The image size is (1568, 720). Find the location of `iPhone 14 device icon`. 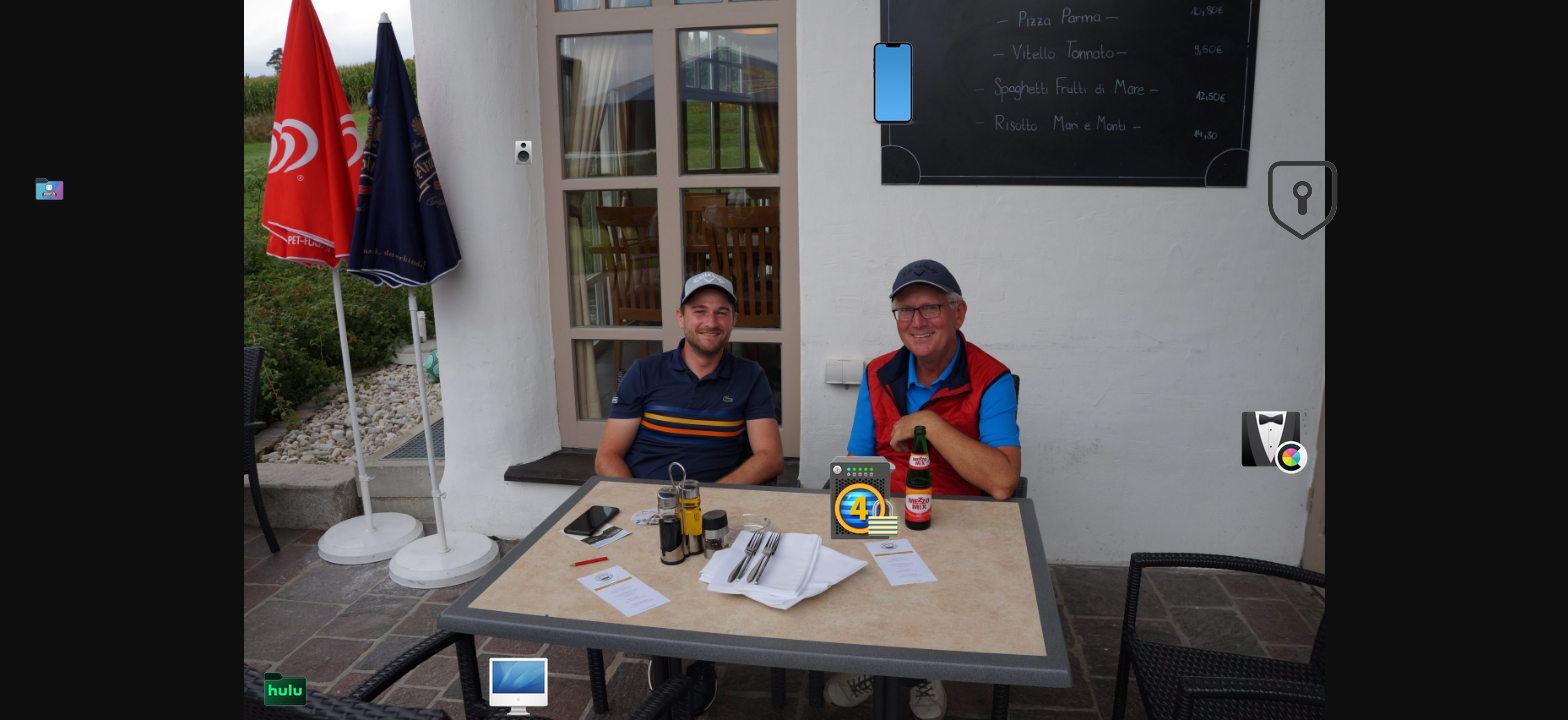

iPhone 14 device icon is located at coordinates (893, 84).